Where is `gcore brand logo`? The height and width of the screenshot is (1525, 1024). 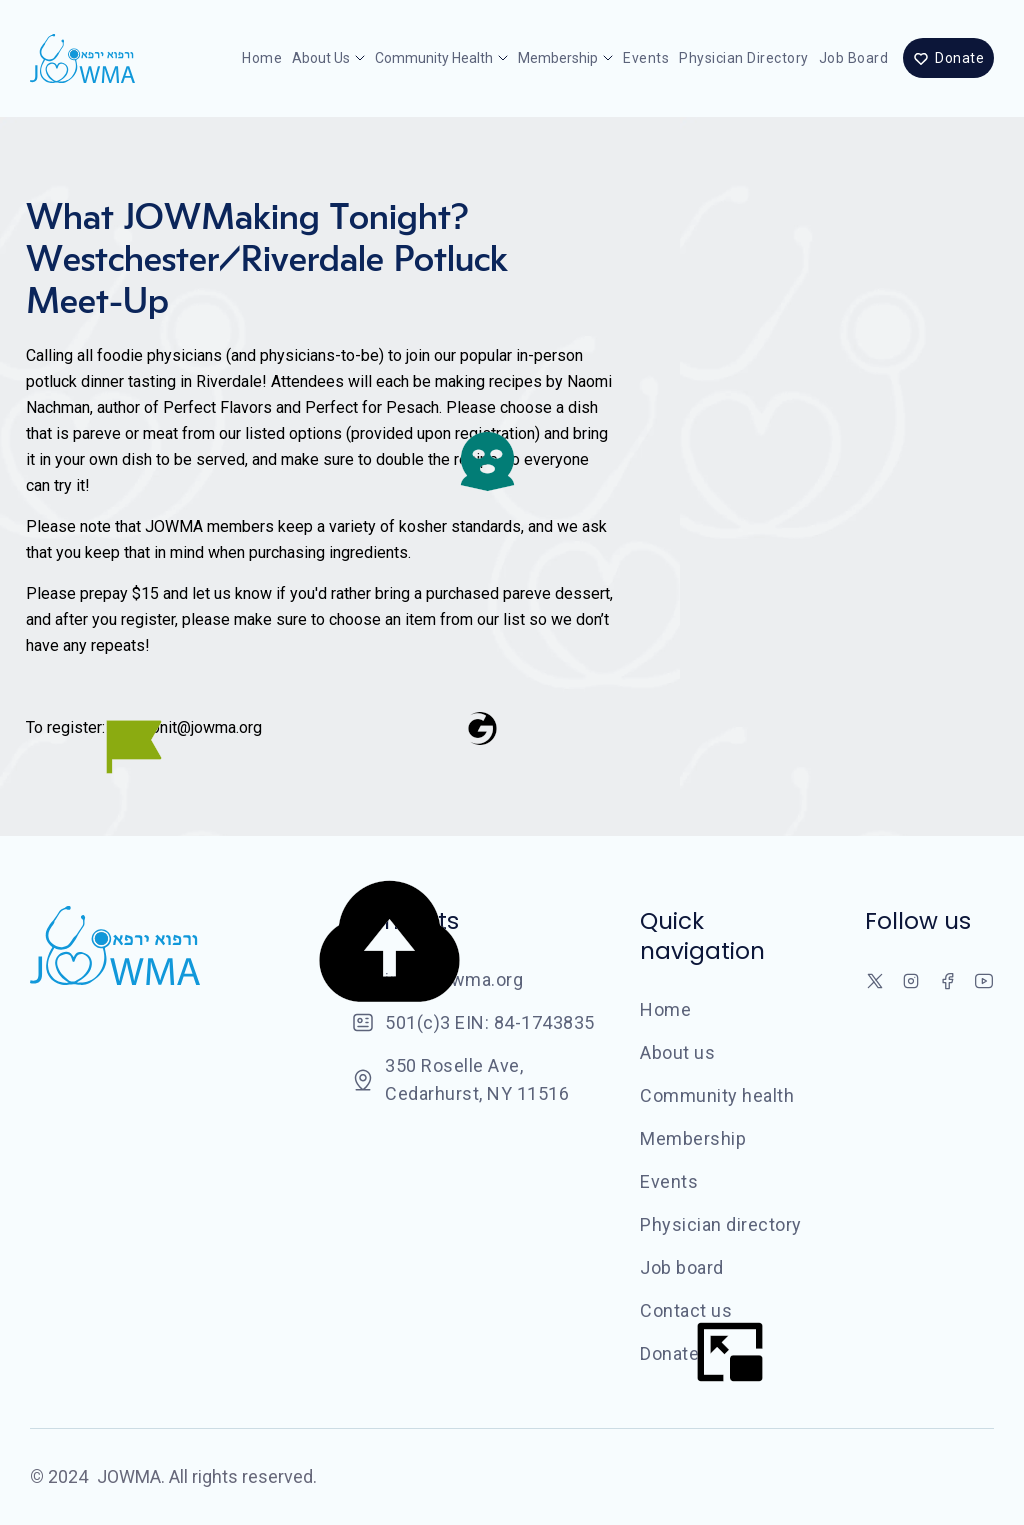 gcore brand logo is located at coordinates (482, 728).